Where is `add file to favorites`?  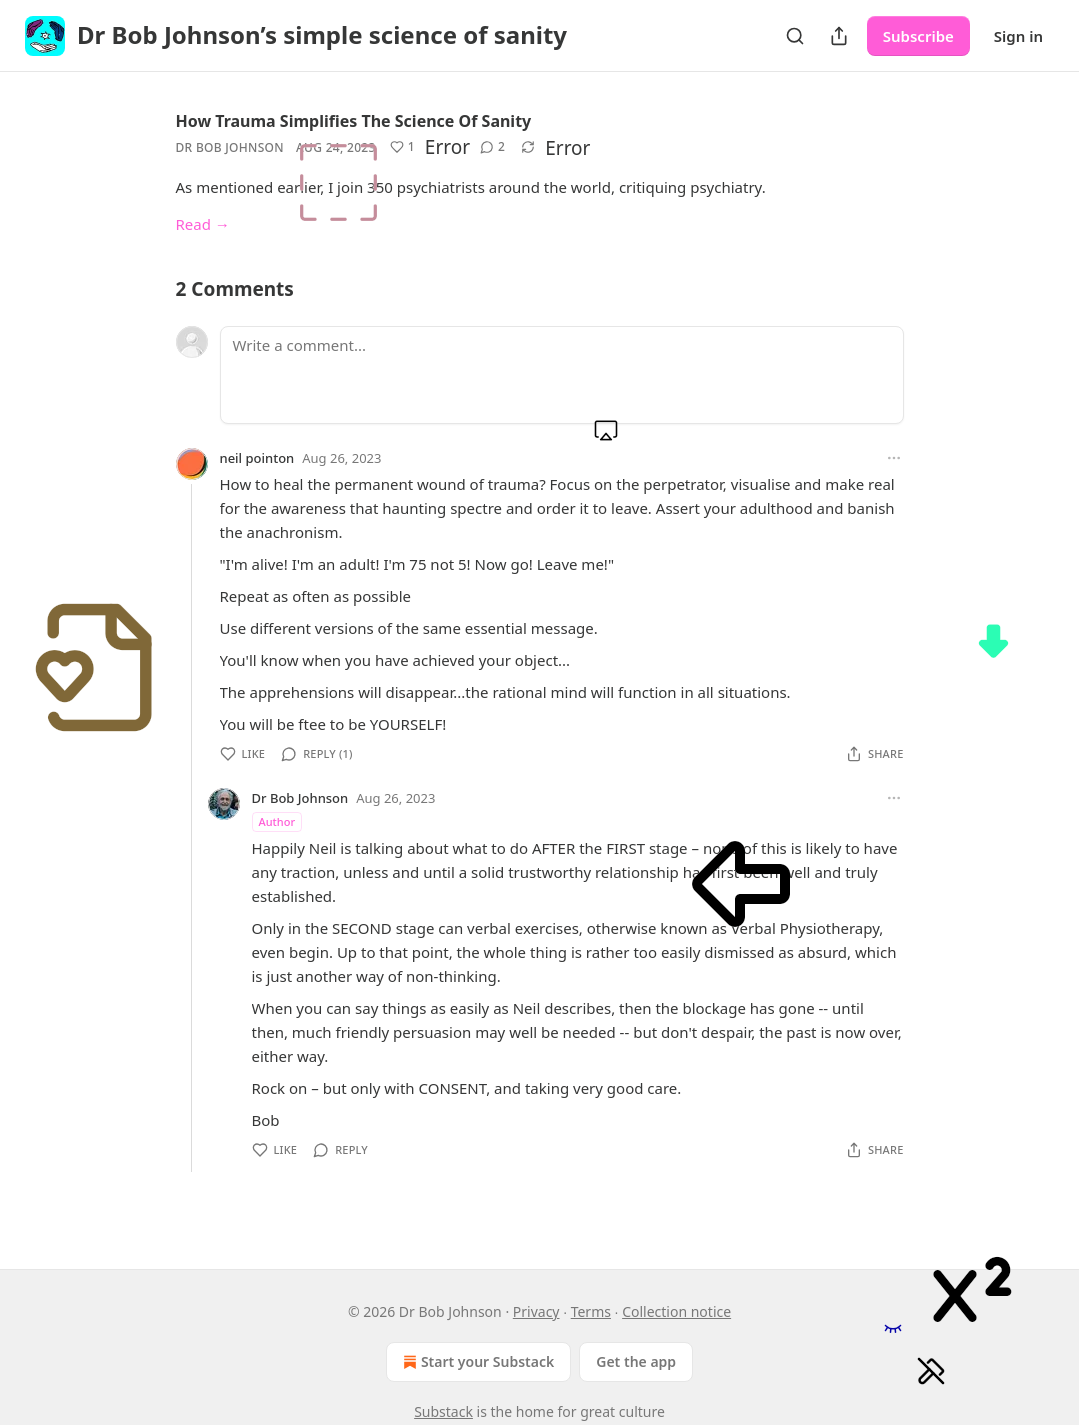 add file to favorites is located at coordinates (99, 667).